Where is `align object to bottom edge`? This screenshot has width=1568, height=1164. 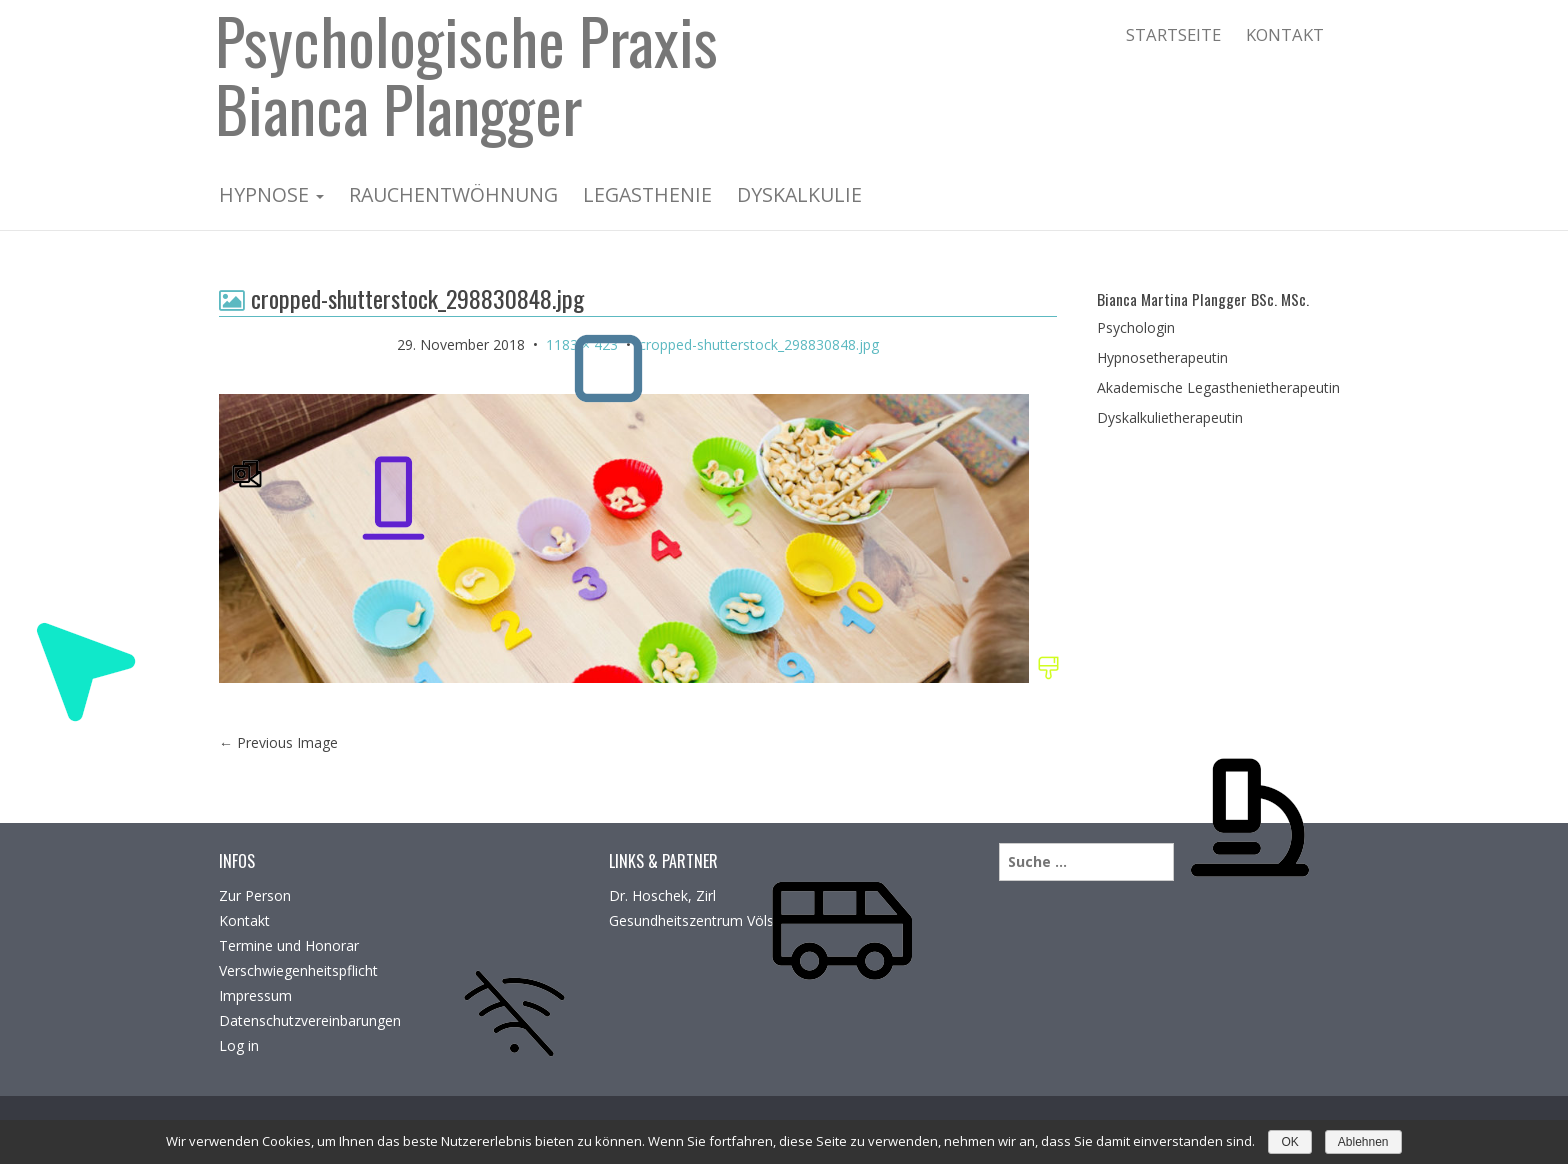 align object to bottom edge is located at coordinates (393, 496).